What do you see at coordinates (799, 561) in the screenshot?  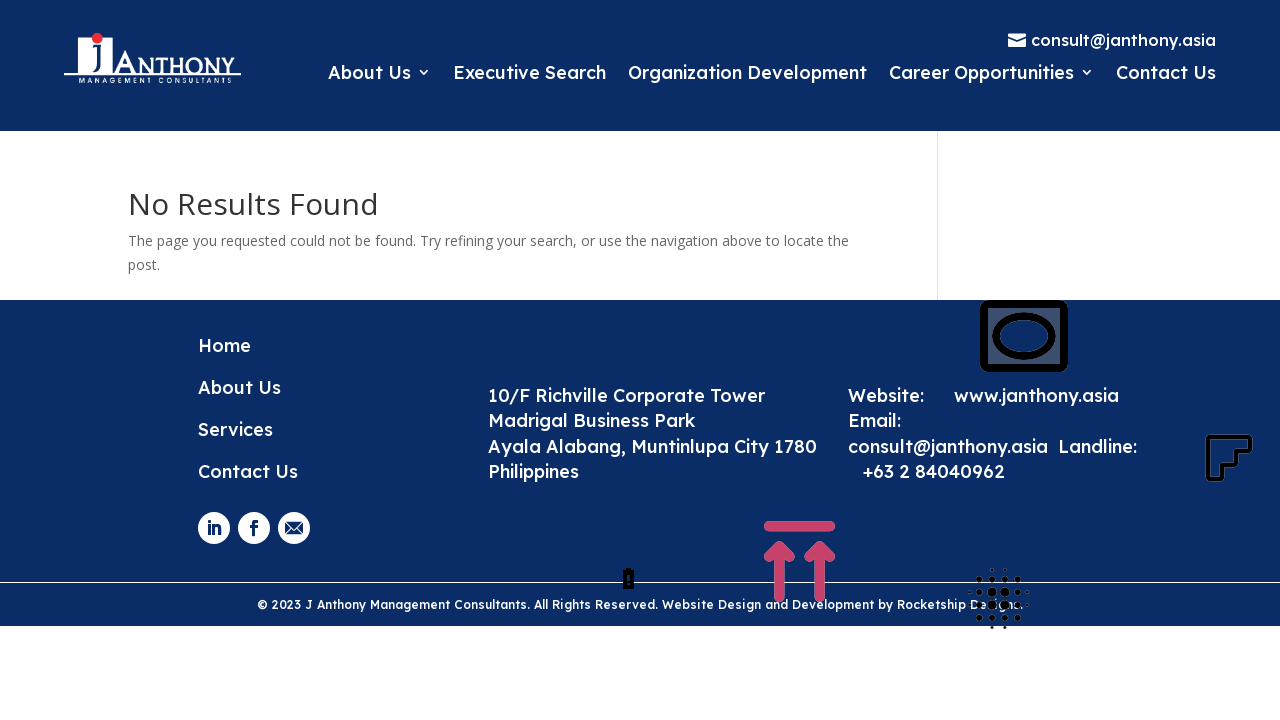 I see `upload multiple files` at bounding box center [799, 561].